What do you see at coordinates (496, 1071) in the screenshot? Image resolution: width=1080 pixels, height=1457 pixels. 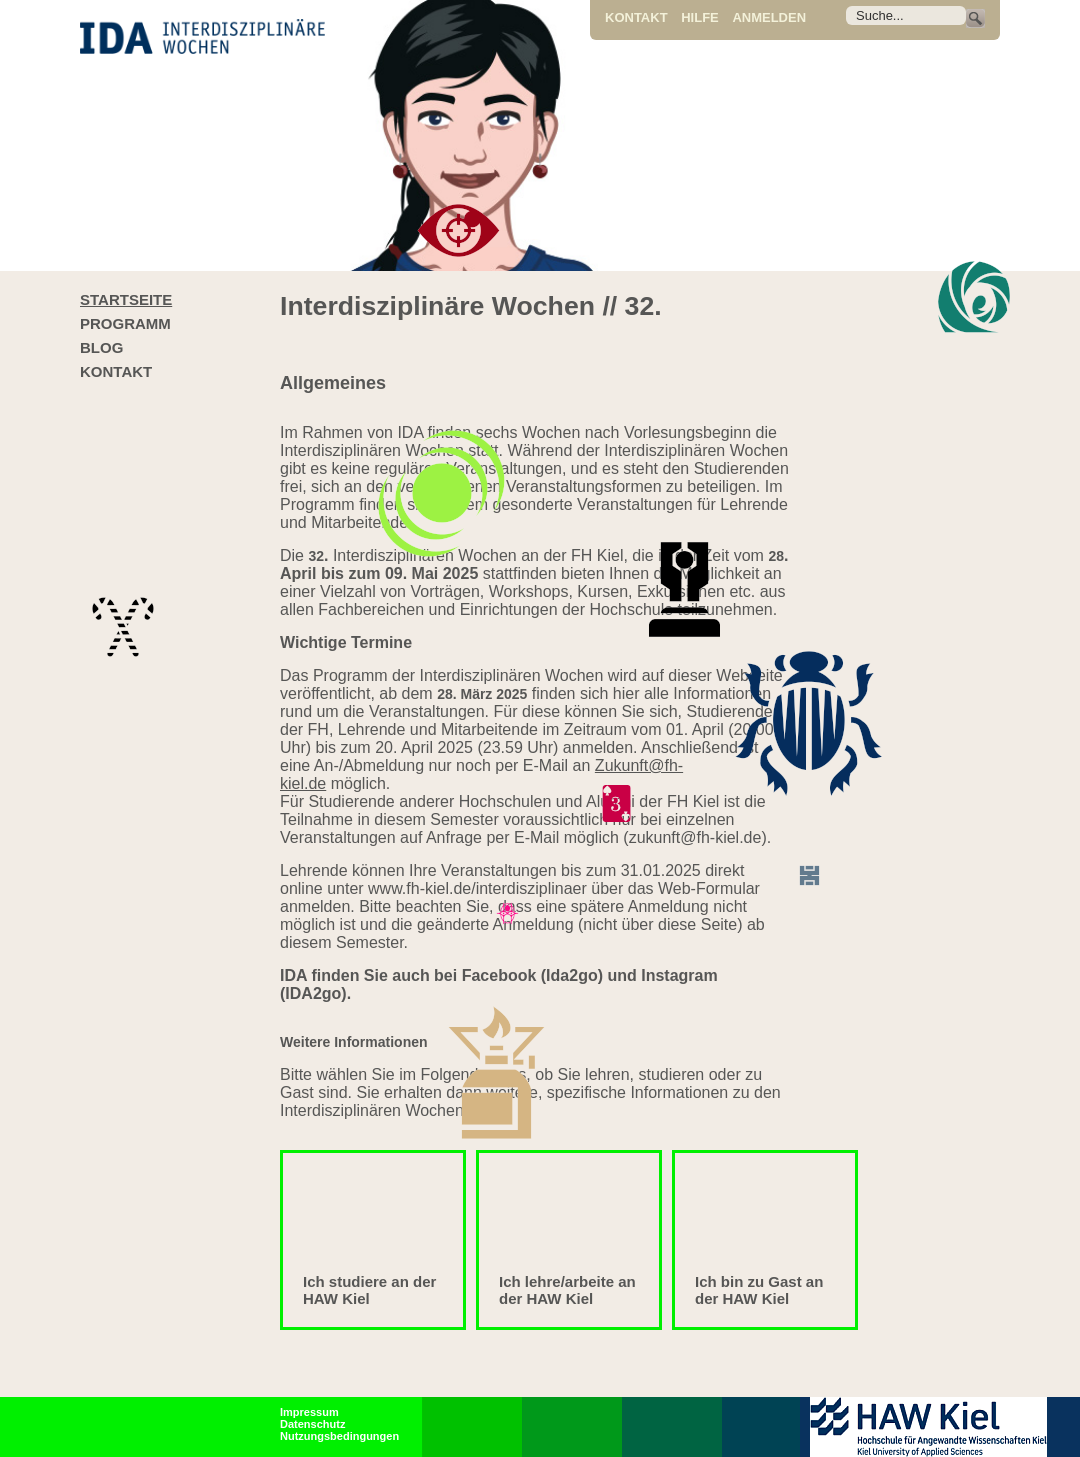 I see `access cooking or stove controls` at bounding box center [496, 1071].